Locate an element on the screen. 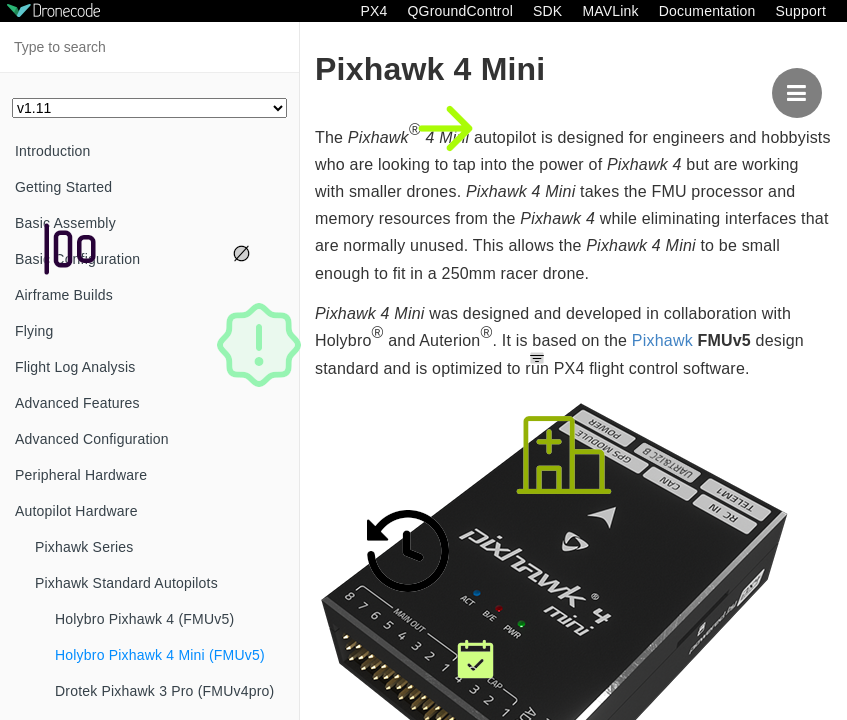 The image size is (847, 720). find nearby hospitals or medical facilities is located at coordinates (559, 455).